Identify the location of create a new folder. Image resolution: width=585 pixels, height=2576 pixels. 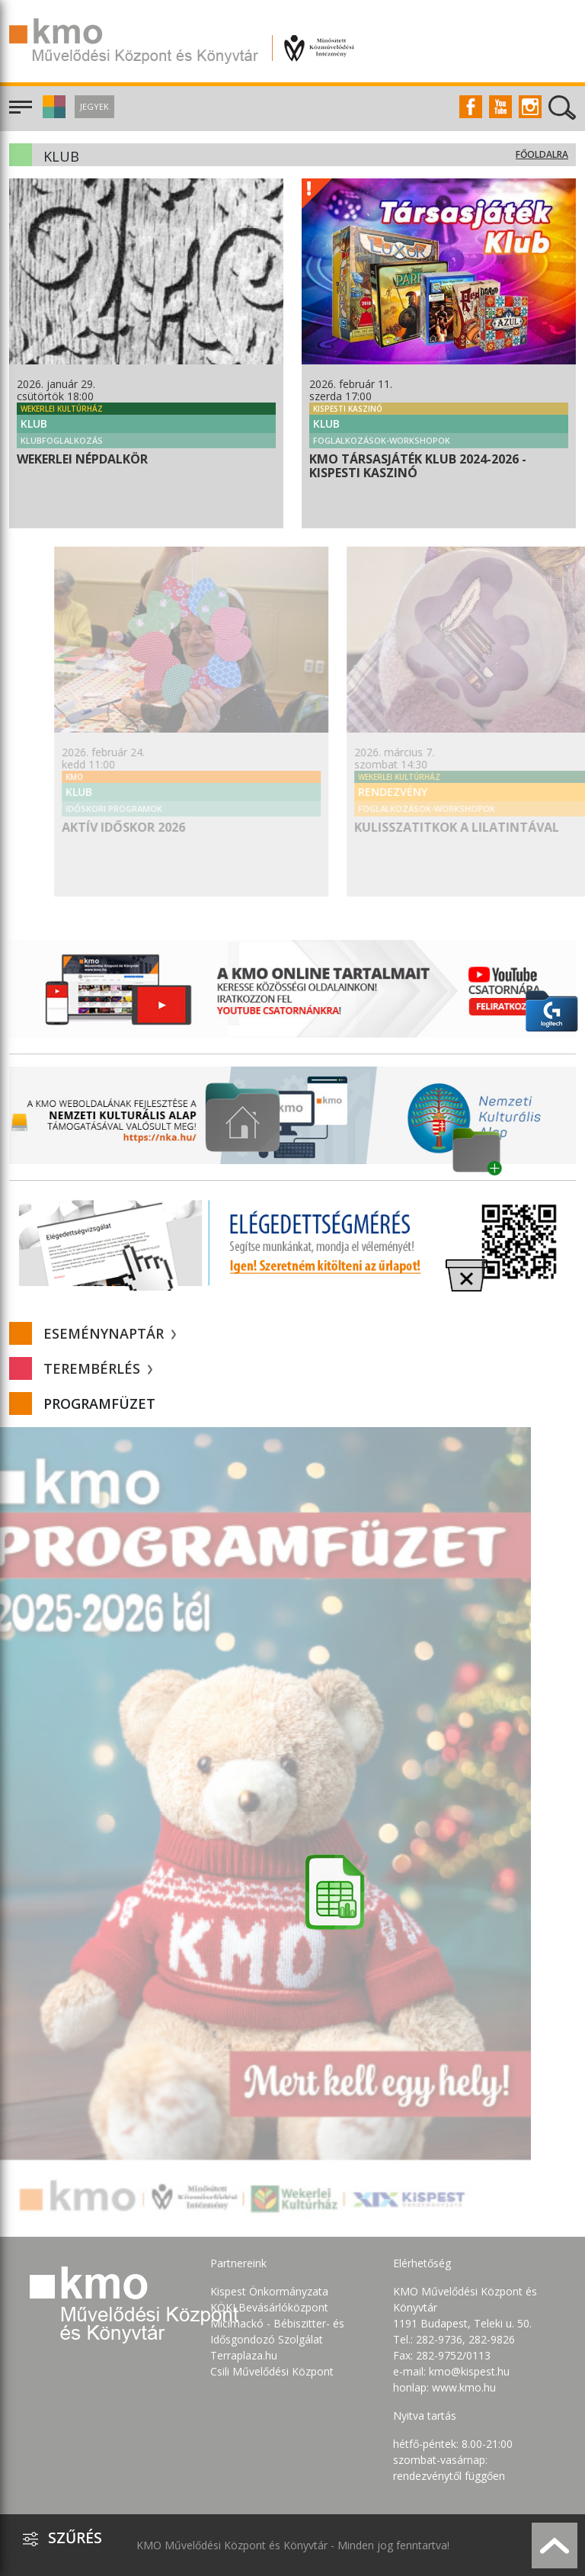
(476, 1150).